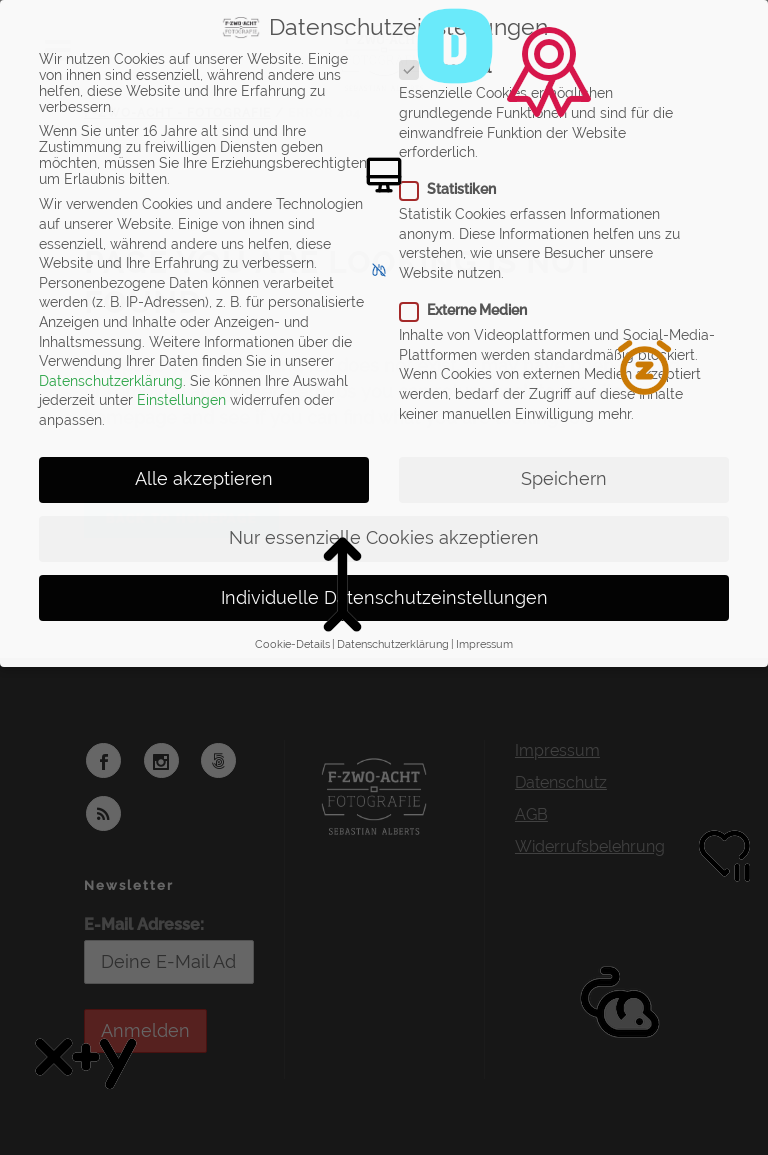  Describe the element at coordinates (644, 367) in the screenshot. I see `snooze an active alarm` at that location.